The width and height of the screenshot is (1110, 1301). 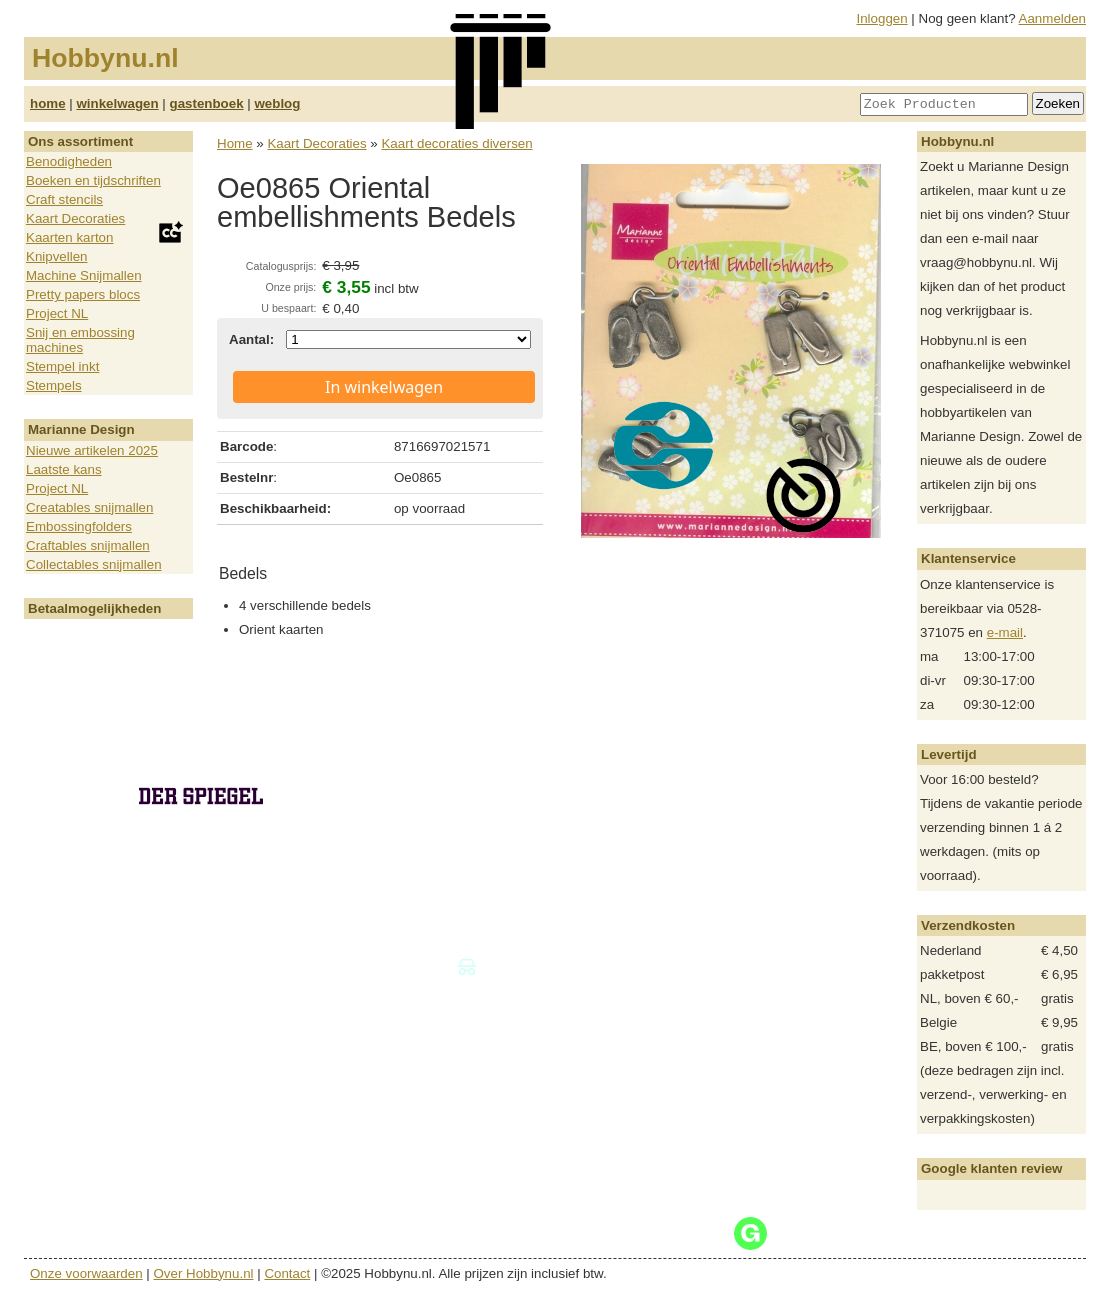 What do you see at coordinates (170, 233) in the screenshot?
I see `enable AI-generated closed captions` at bounding box center [170, 233].